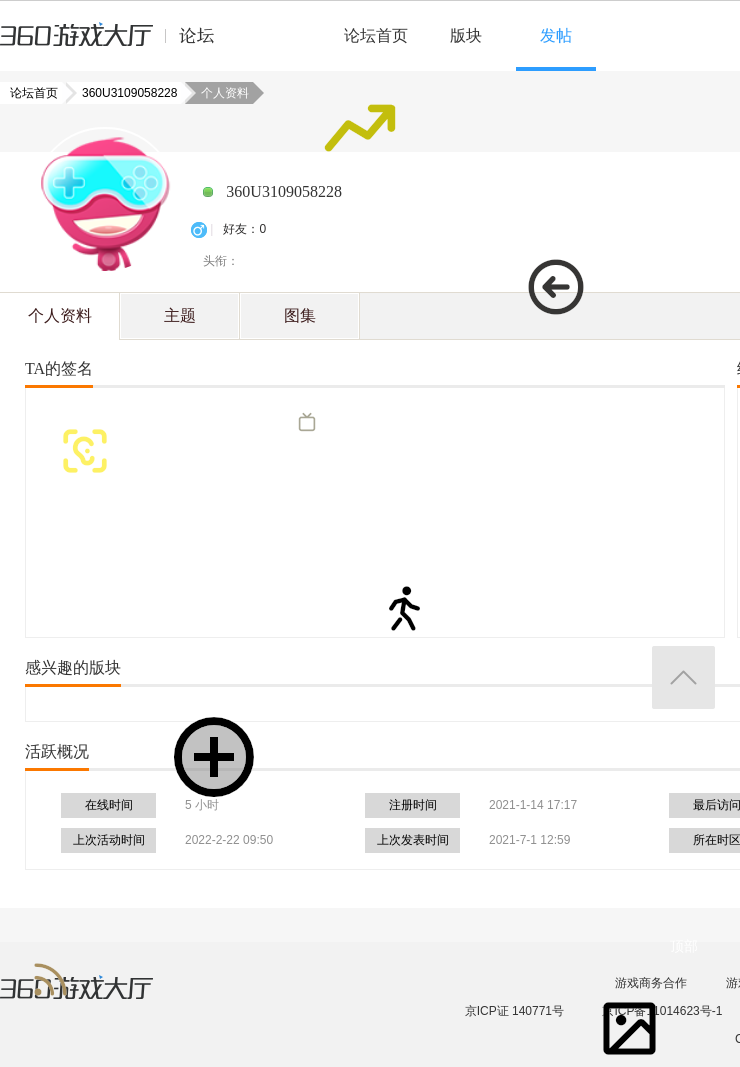  Describe the element at coordinates (404, 608) in the screenshot. I see `select walking as your navigation mode` at that location.